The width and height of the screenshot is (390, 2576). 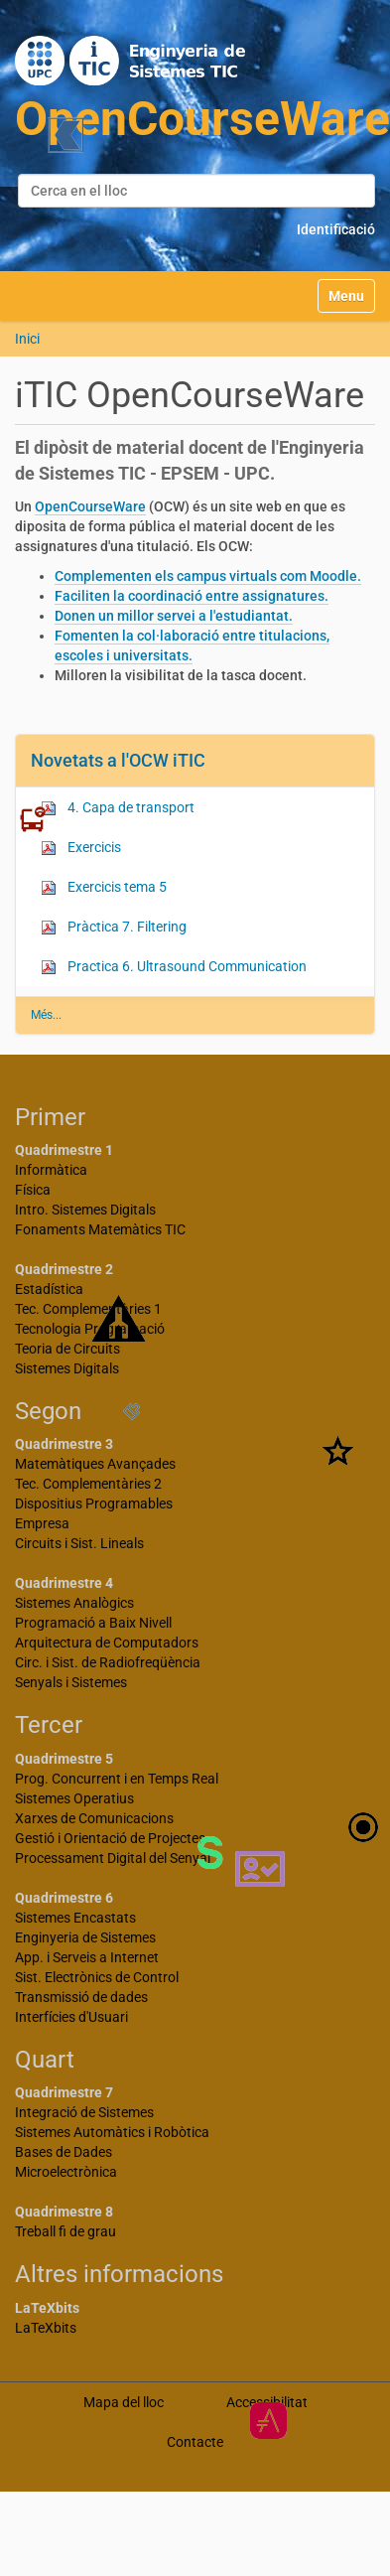 What do you see at coordinates (363, 1827) in the screenshot?
I see `selected radio button option` at bounding box center [363, 1827].